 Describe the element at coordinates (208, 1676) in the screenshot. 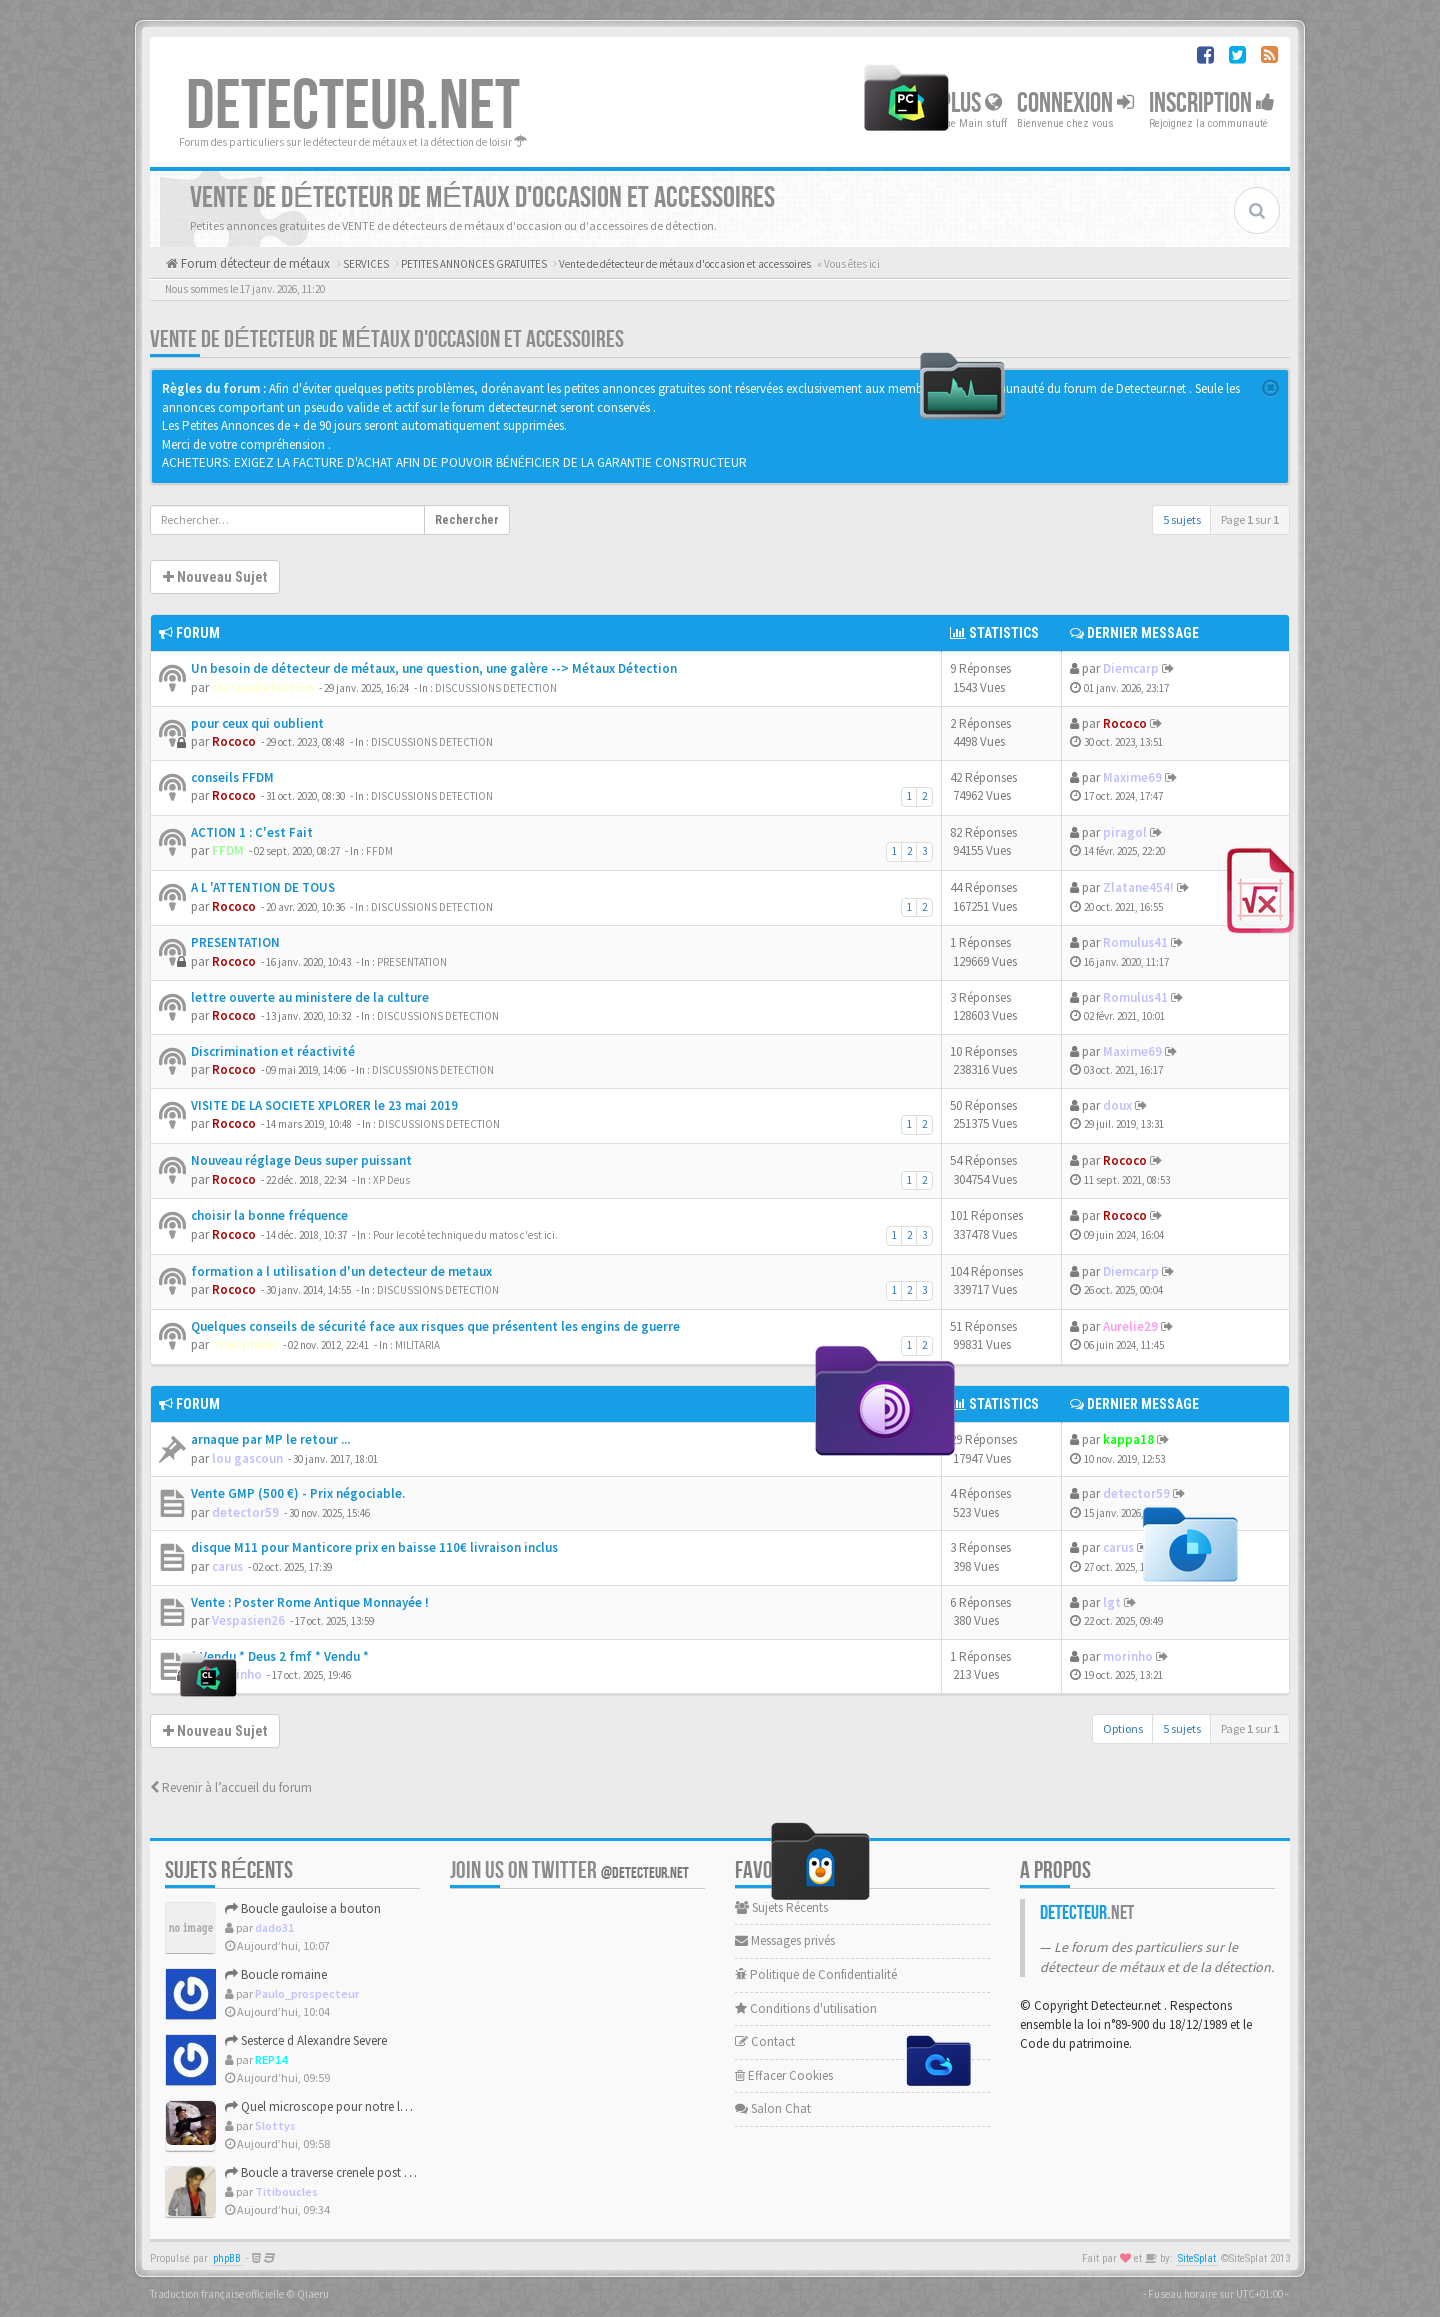

I see `open CLion project folder` at that location.